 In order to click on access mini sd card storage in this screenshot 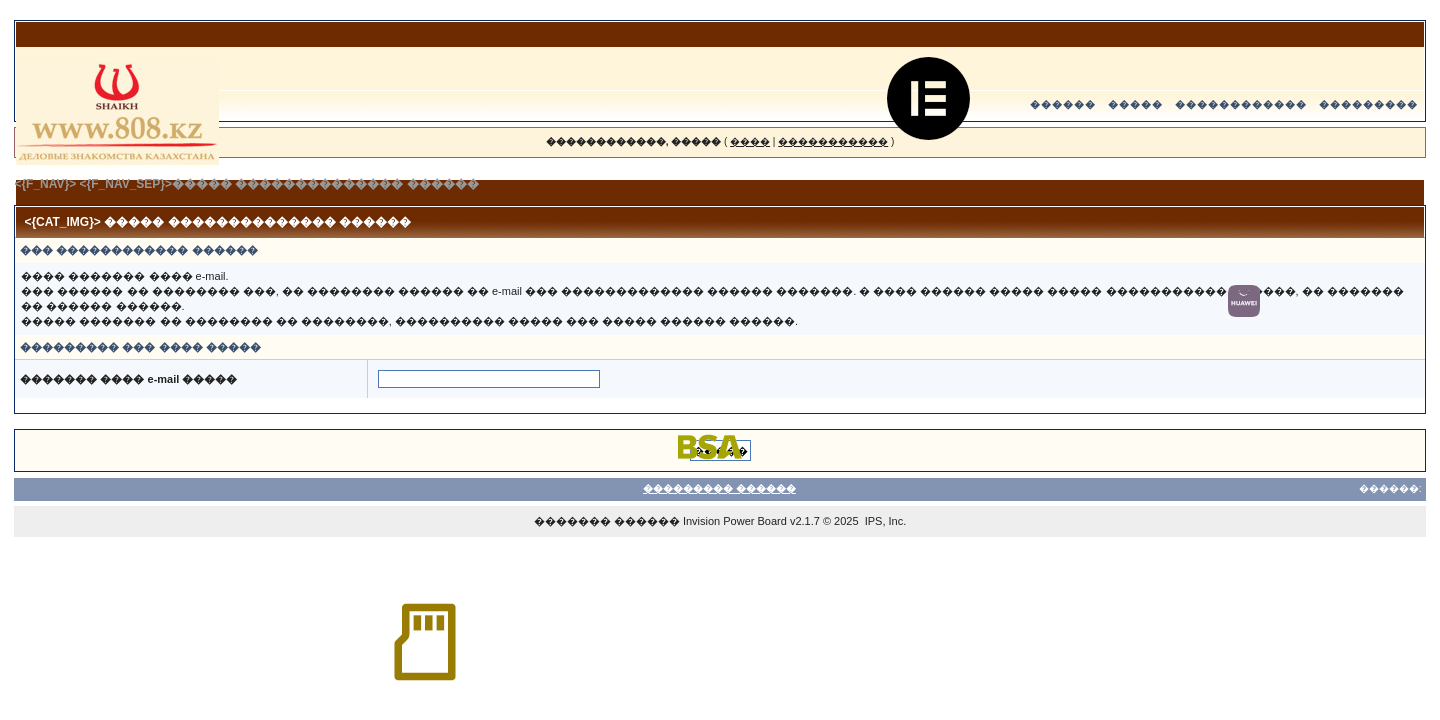, I will do `click(425, 642)`.